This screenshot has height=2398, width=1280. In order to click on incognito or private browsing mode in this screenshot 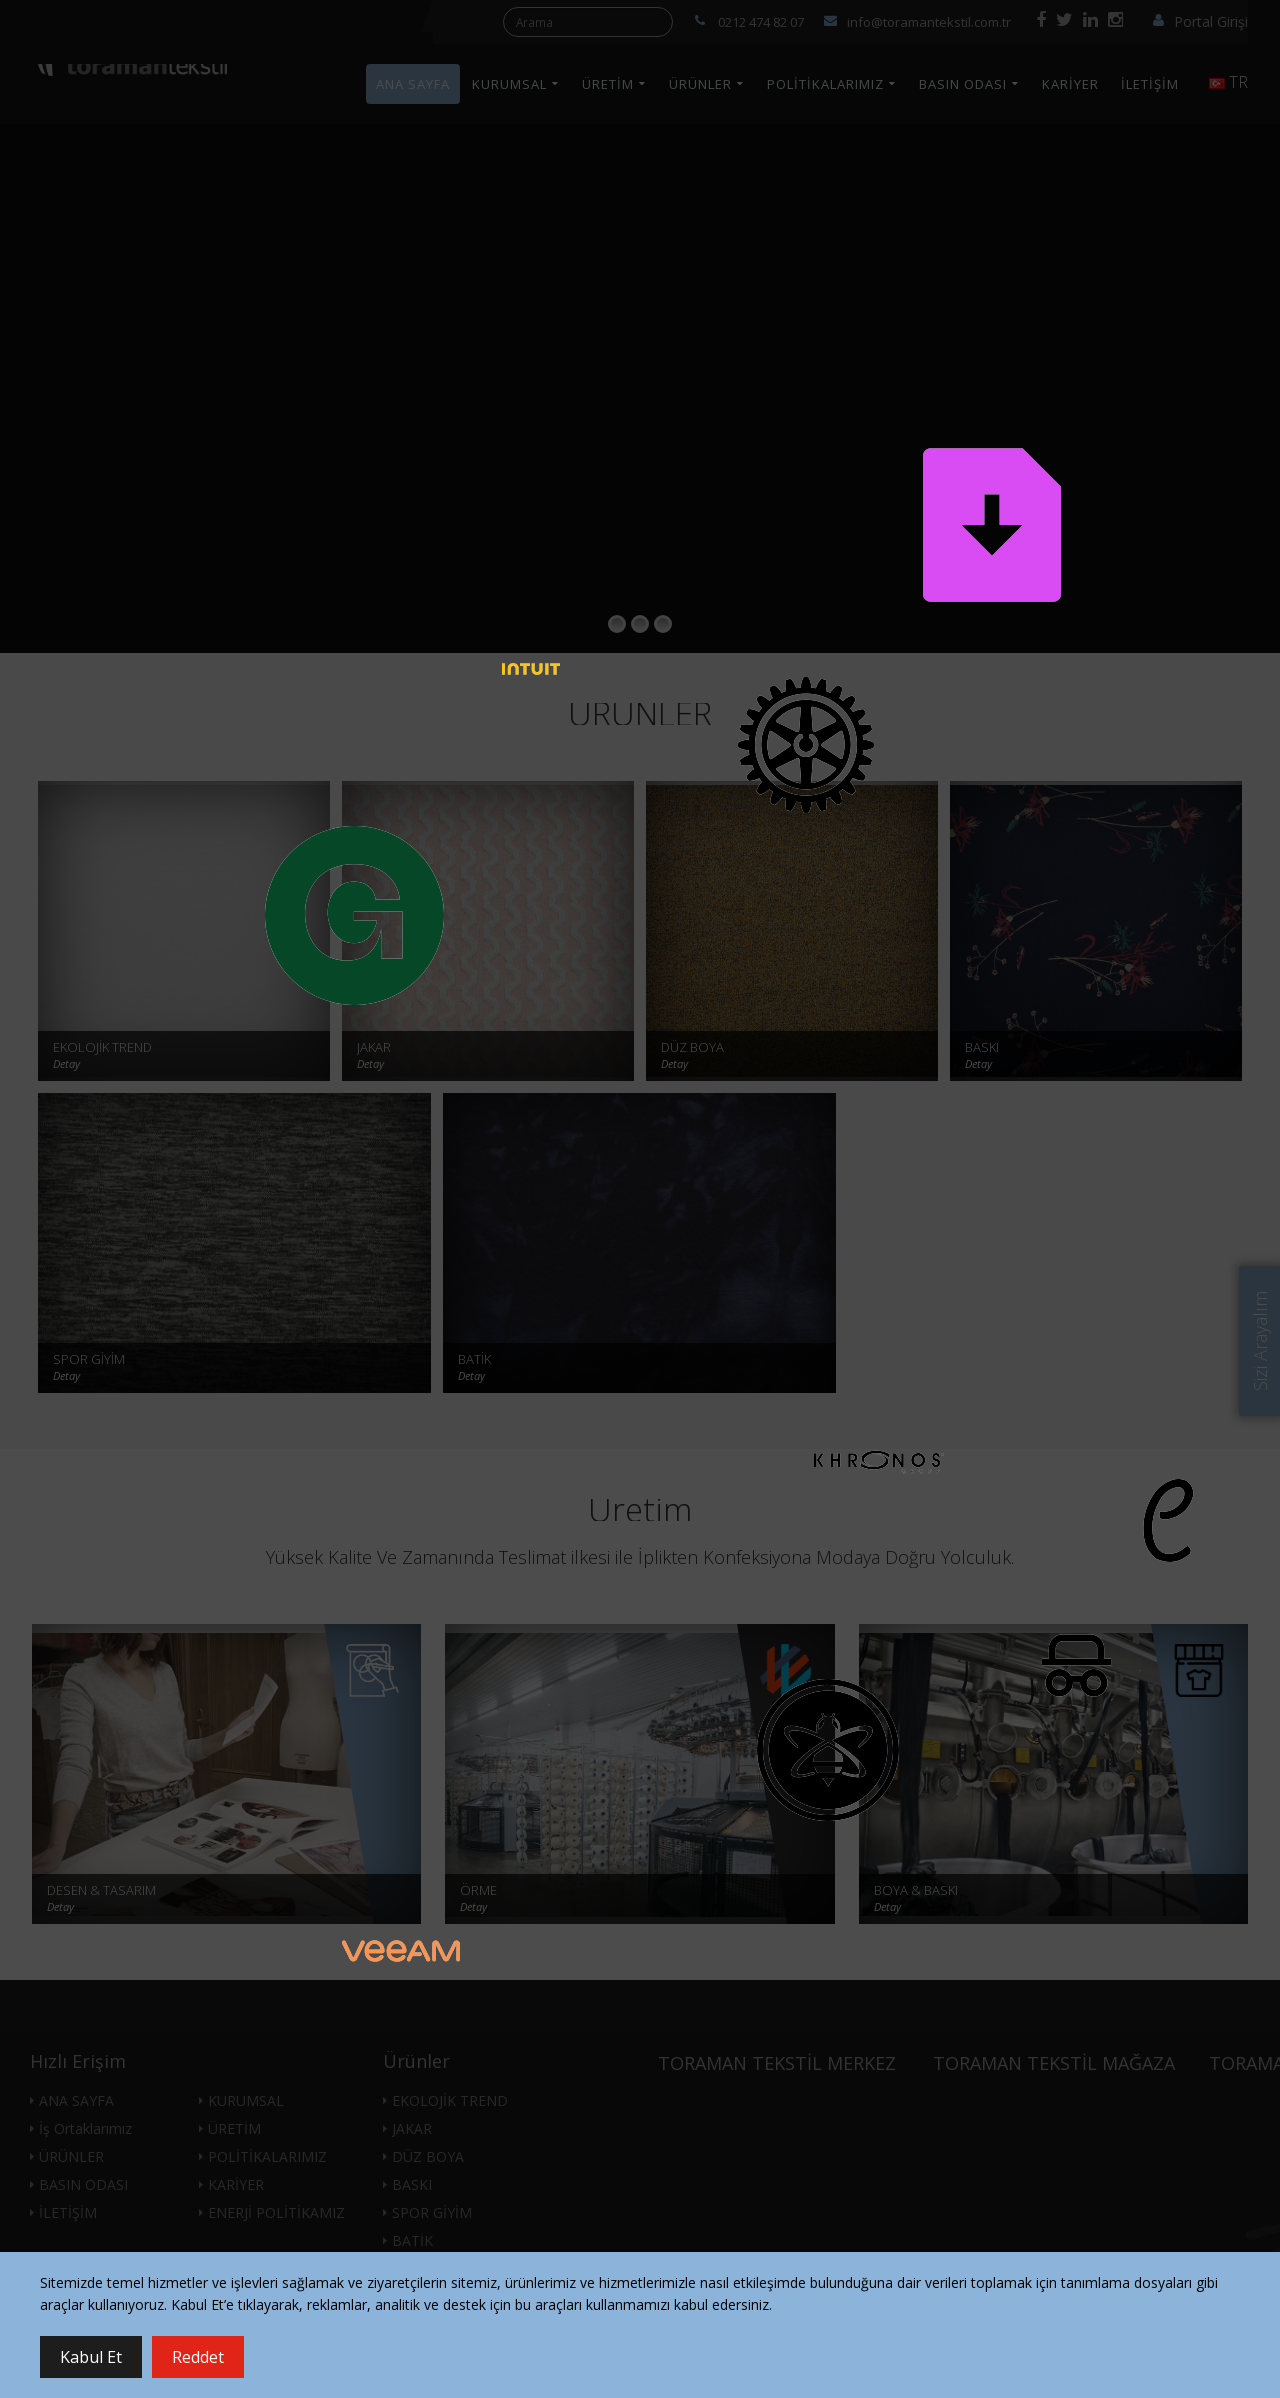, I will do `click(1076, 1665)`.